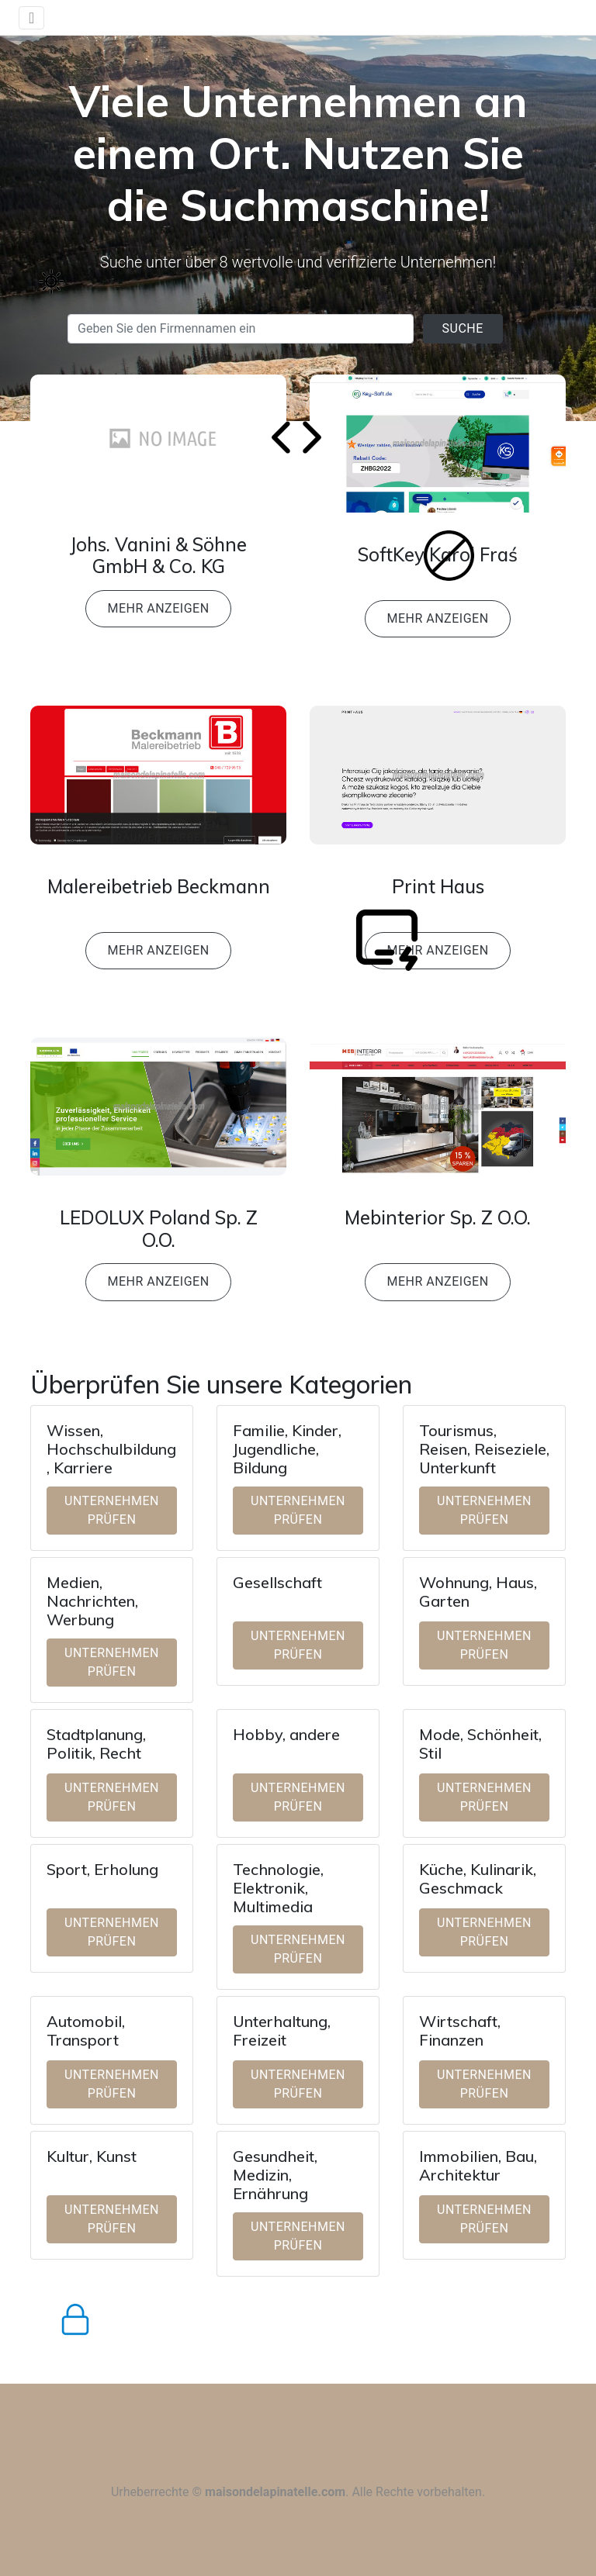 The height and width of the screenshot is (2576, 596). I want to click on indicates a locked or secure item, so click(75, 2320).